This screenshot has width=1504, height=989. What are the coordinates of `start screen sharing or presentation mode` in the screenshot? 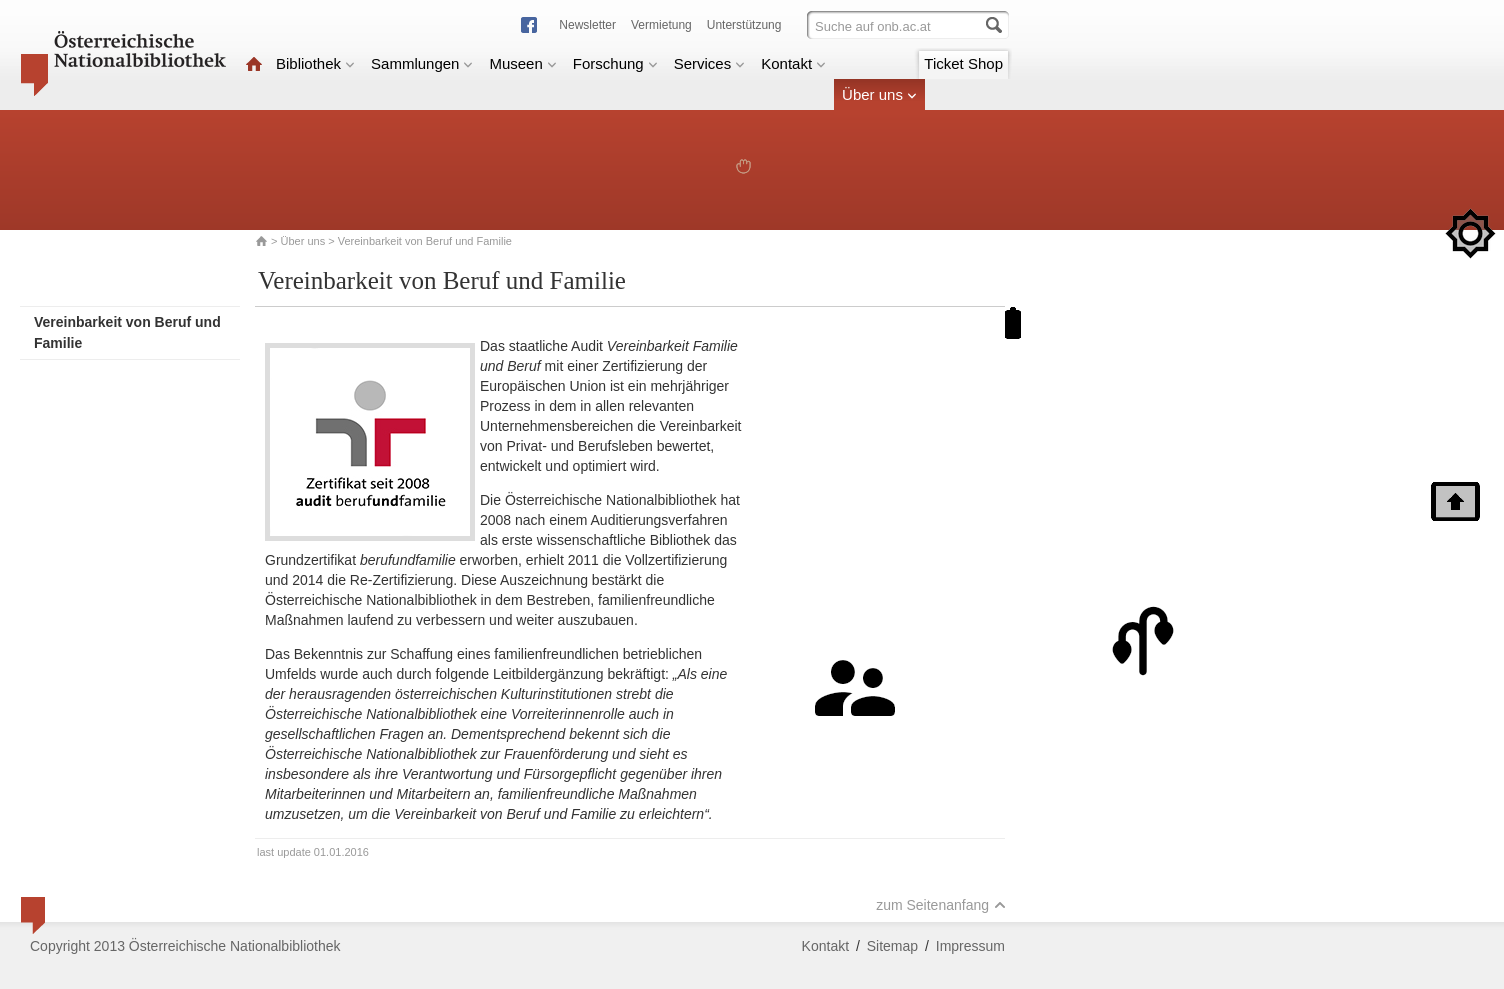 It's located at (1455, 501).